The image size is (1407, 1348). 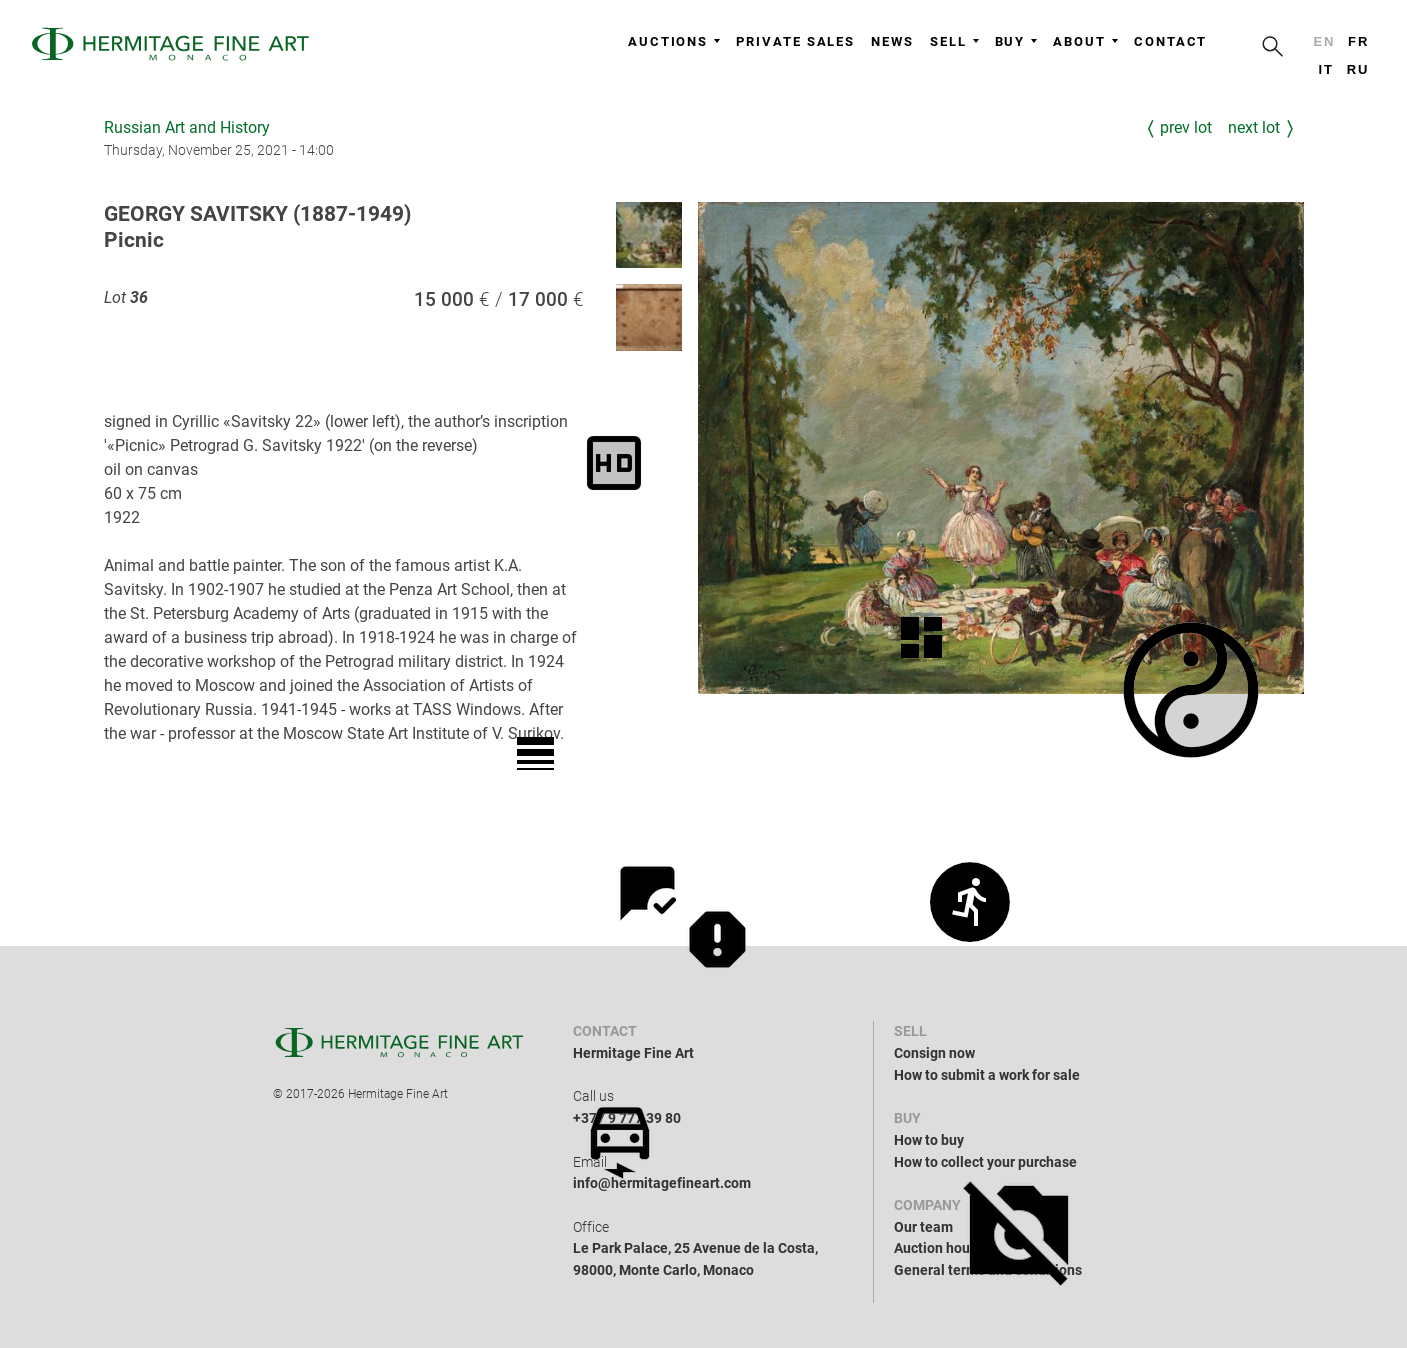 What do you see at coordinates (620, 1143) in the screenshot?
I see `find nearby electric vehicle charging stations` at bounding box center [620, 1143].